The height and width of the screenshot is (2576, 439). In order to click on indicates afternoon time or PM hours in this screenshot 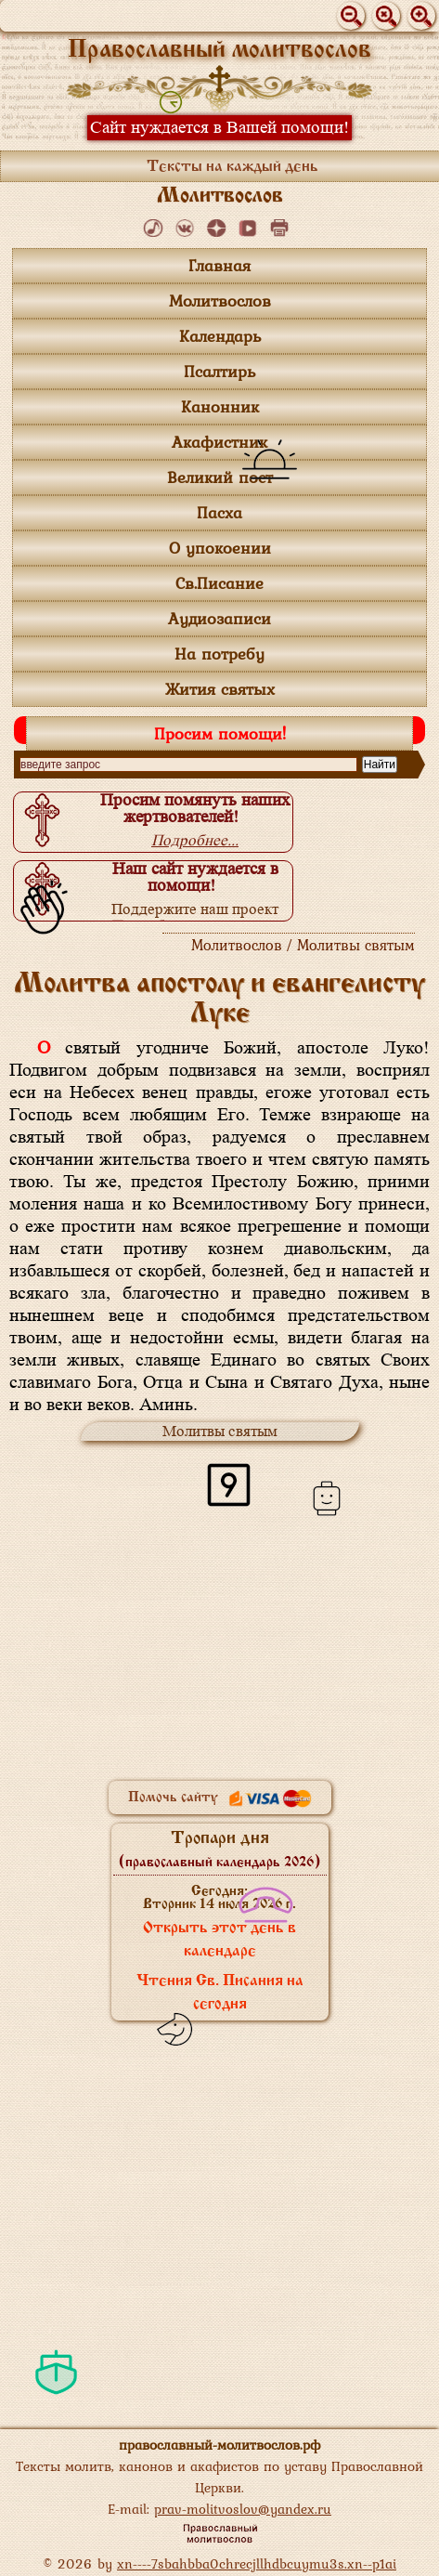, I will do `click(171, 102)`.